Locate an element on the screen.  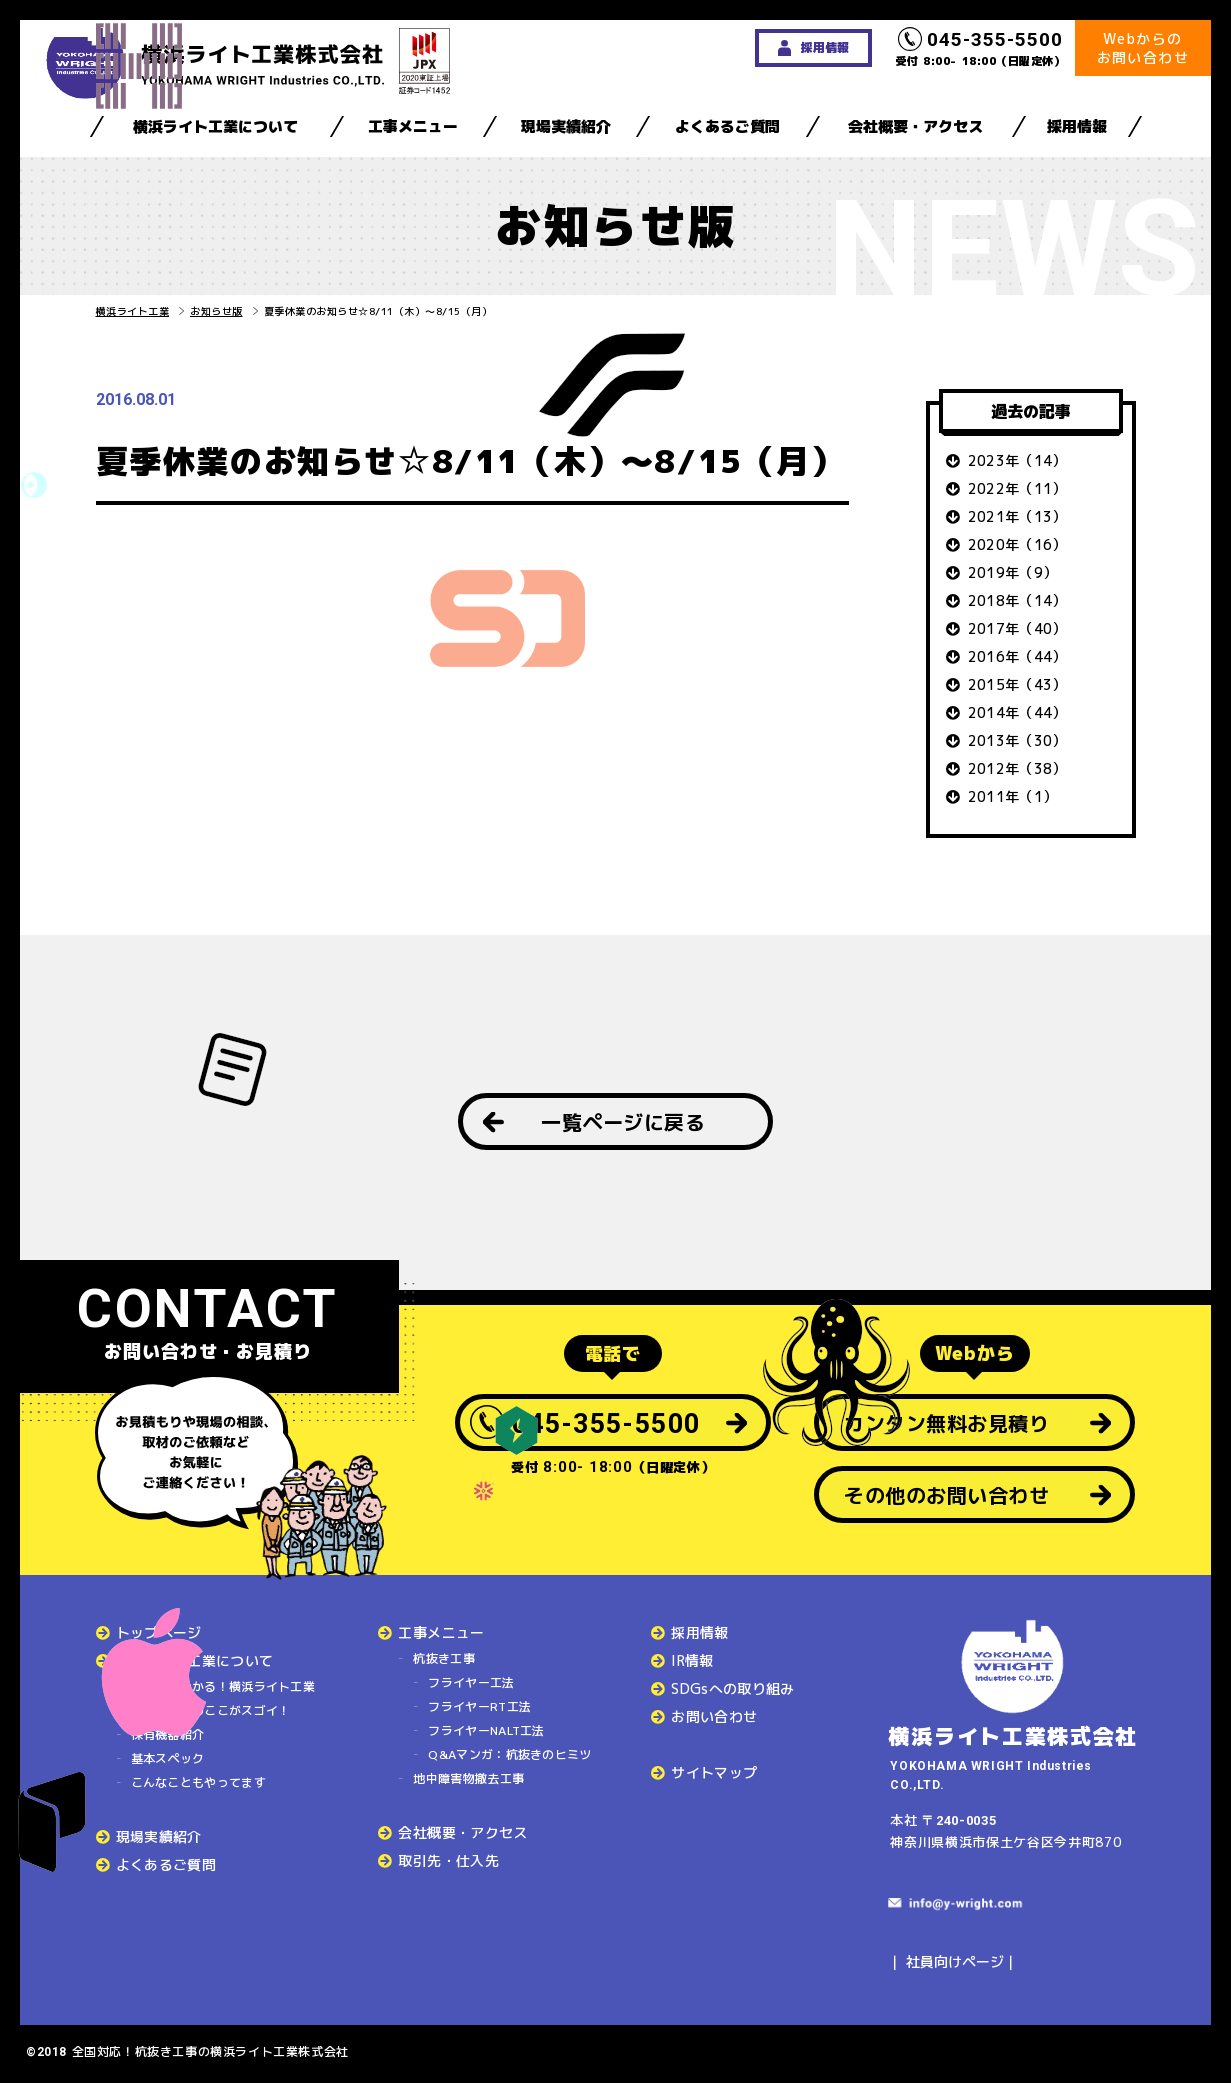
visit read.cv profile or portfolio is located at coordinates (232, 1069).